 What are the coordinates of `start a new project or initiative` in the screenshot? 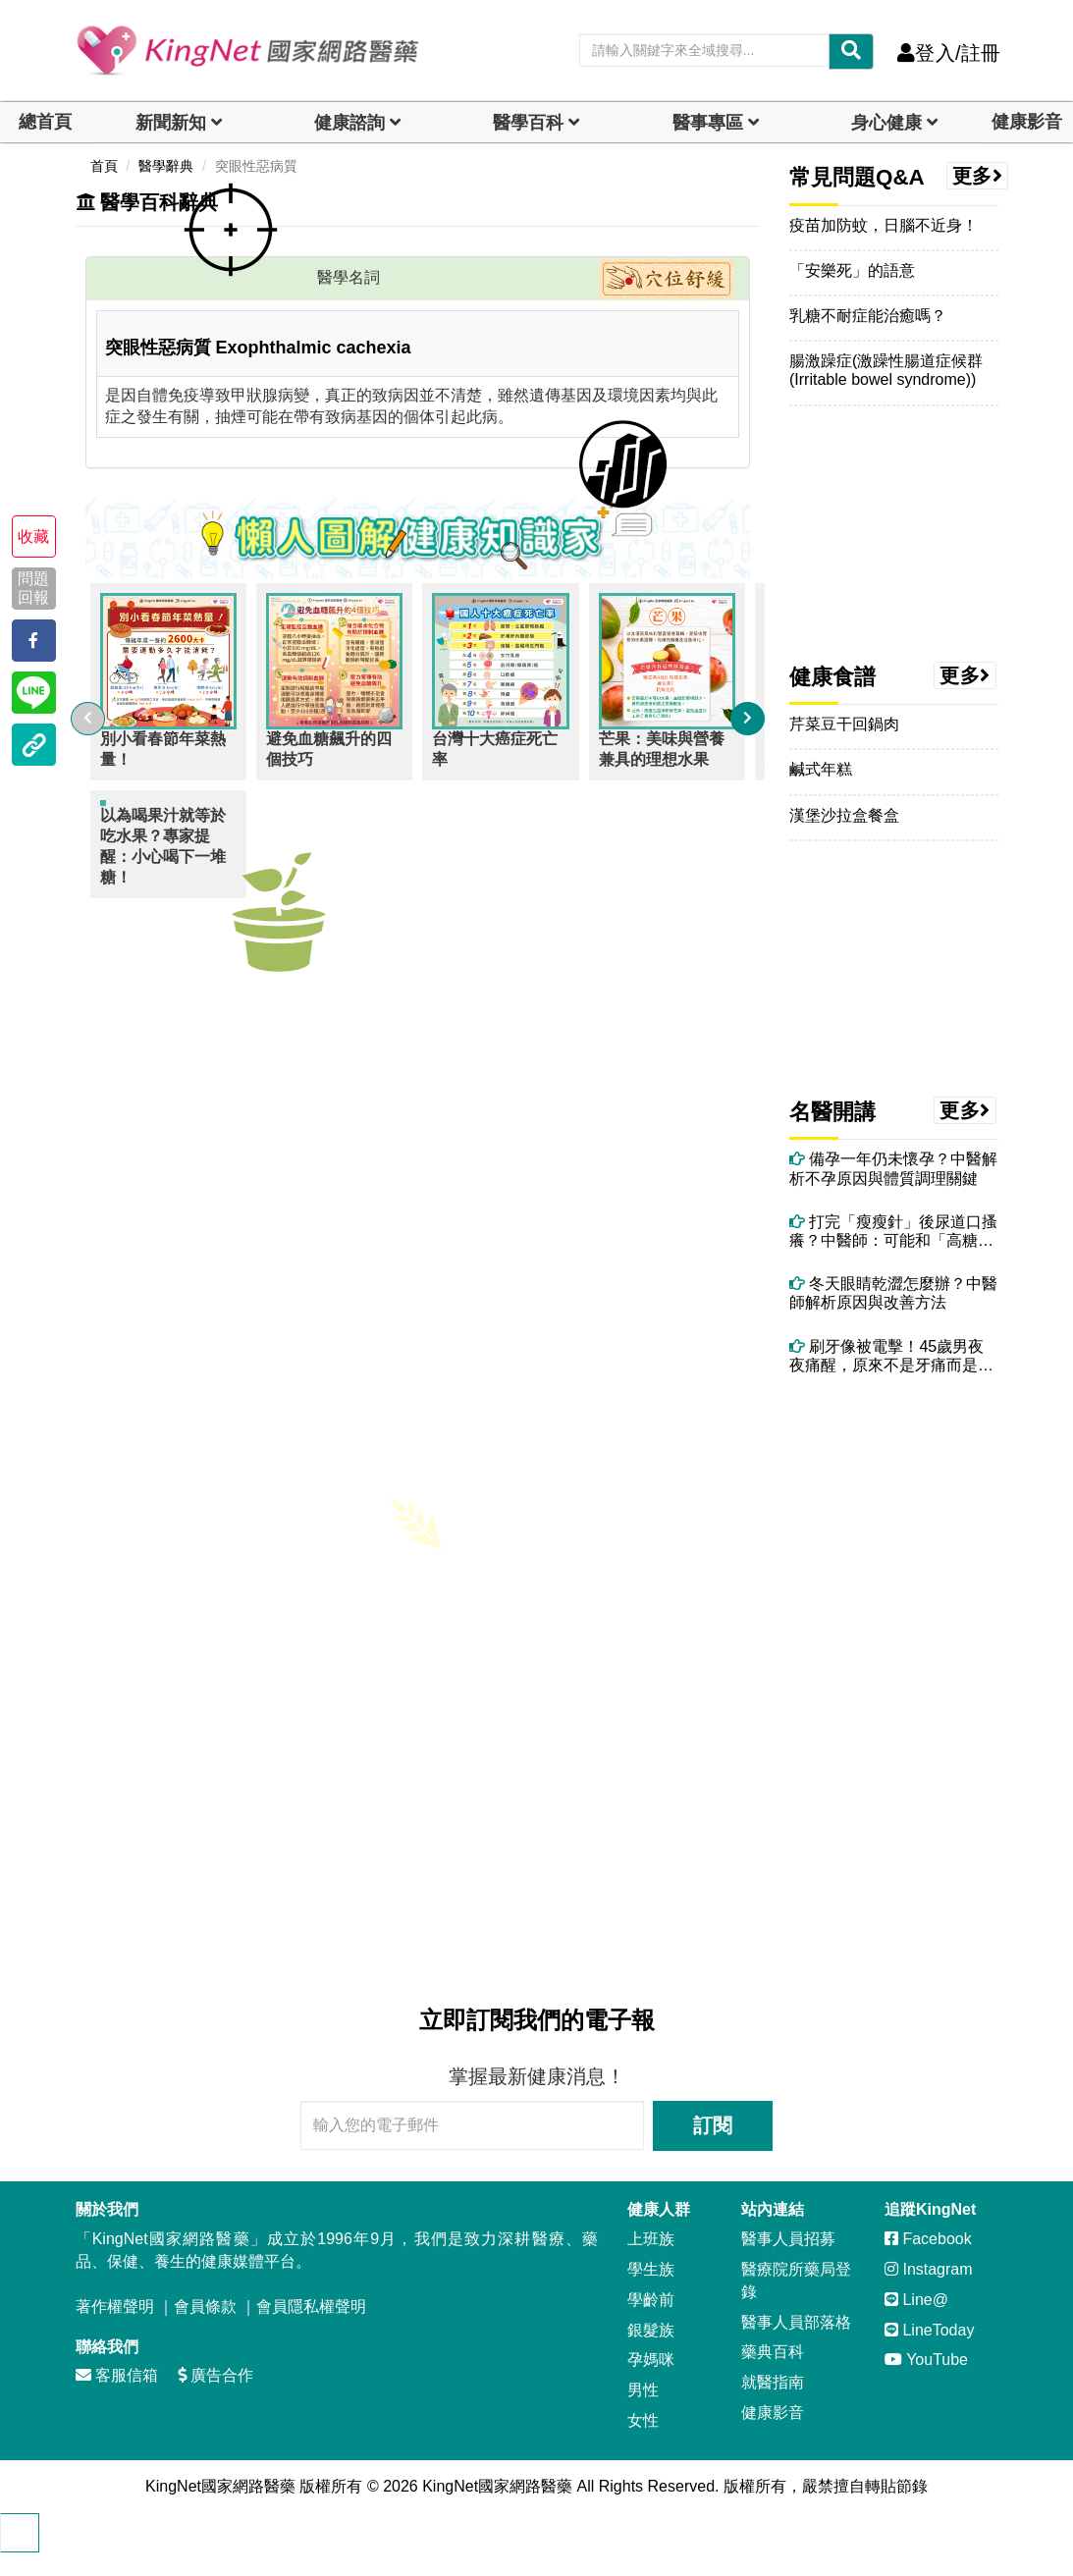 It's located at (279, 912).